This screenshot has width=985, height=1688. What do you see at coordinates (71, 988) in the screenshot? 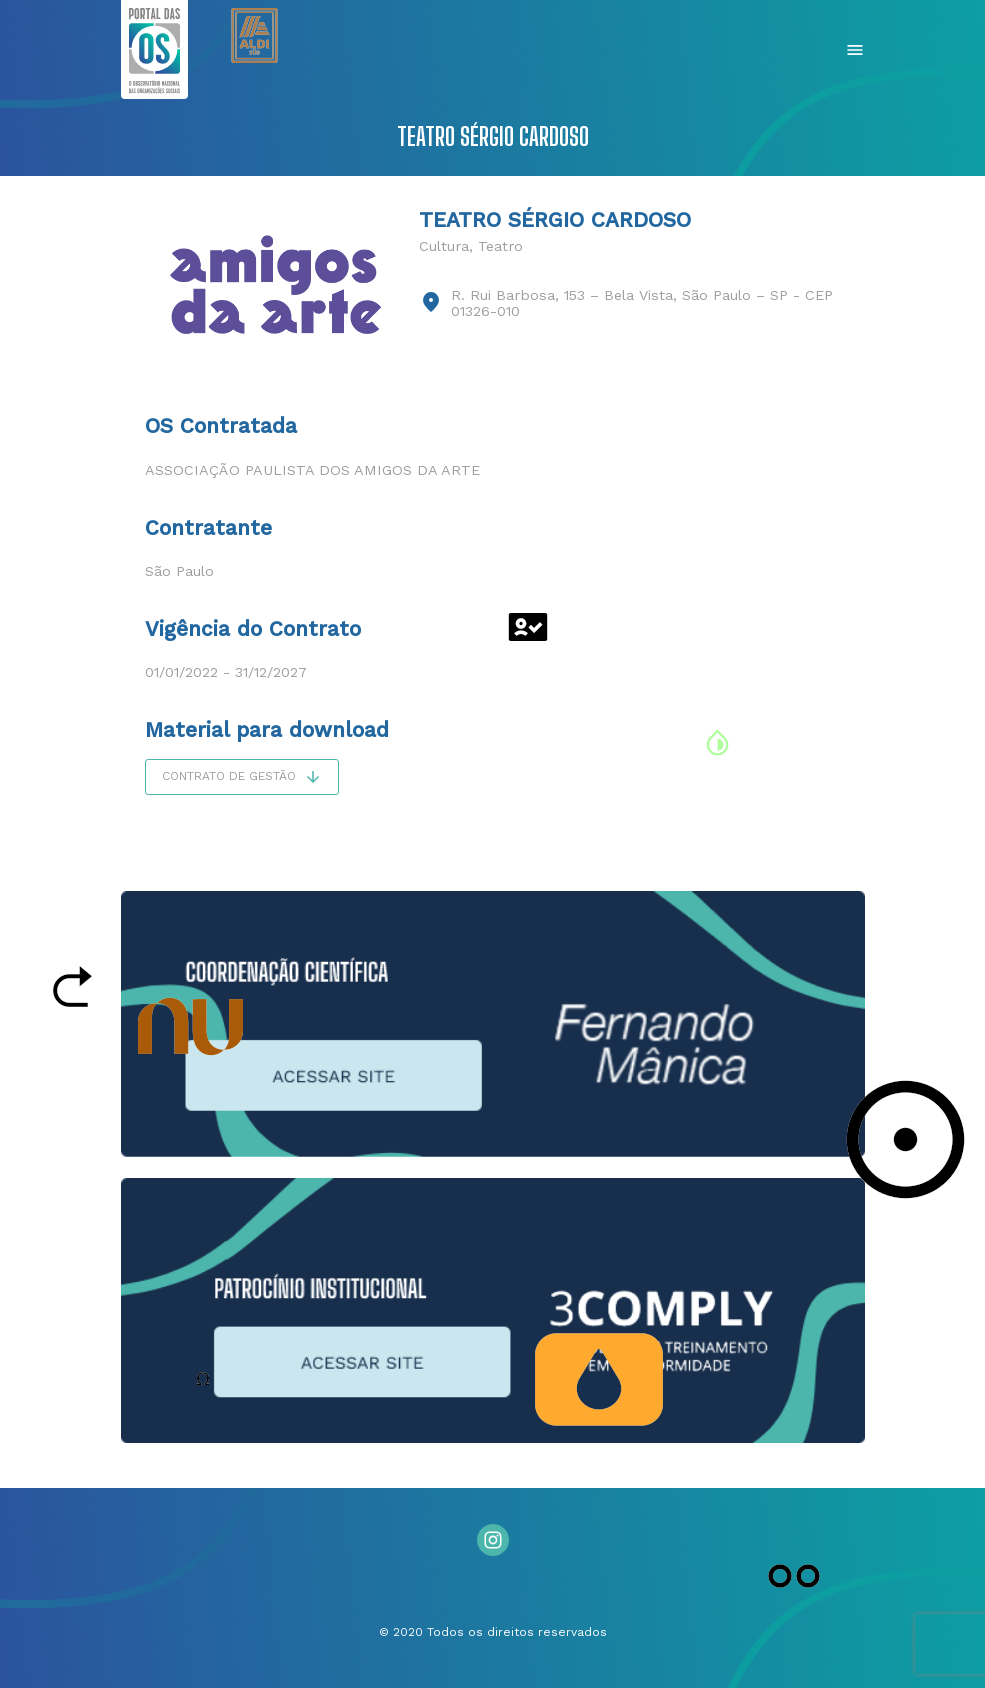
I see `redo the last action` at bounding box center [71, 988].